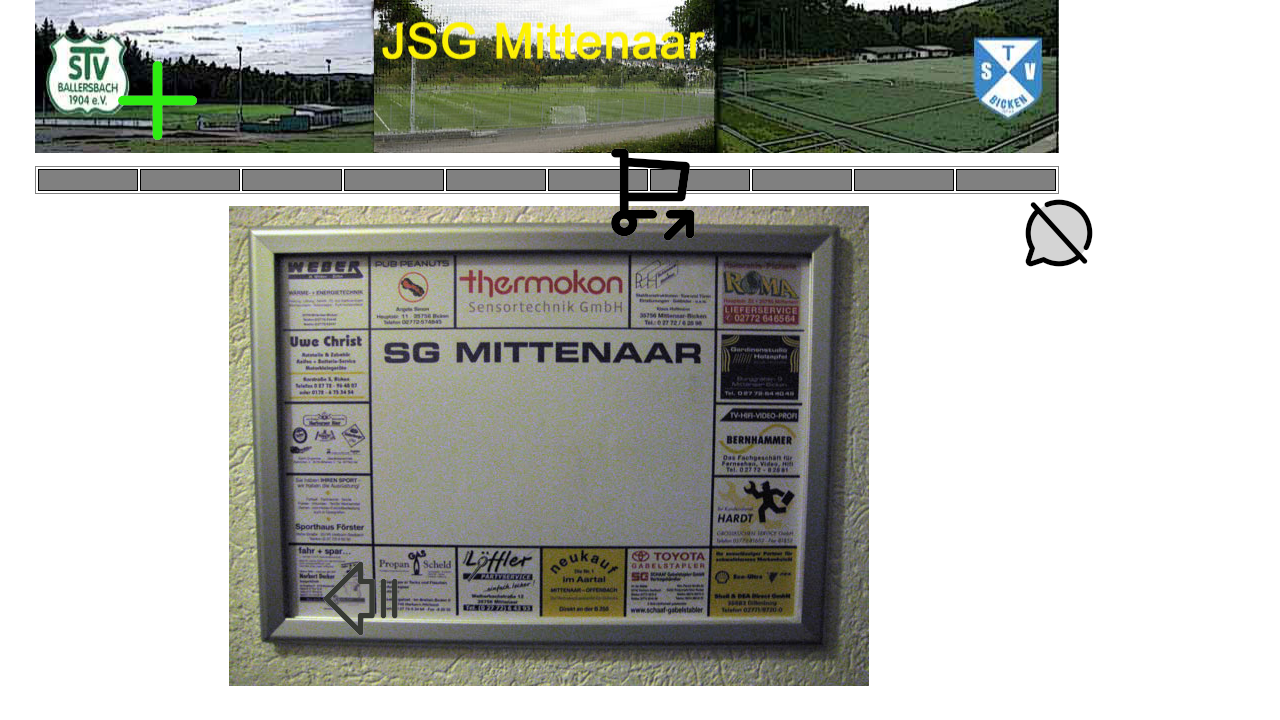  I want to click on add a new item, so click(157, 100).